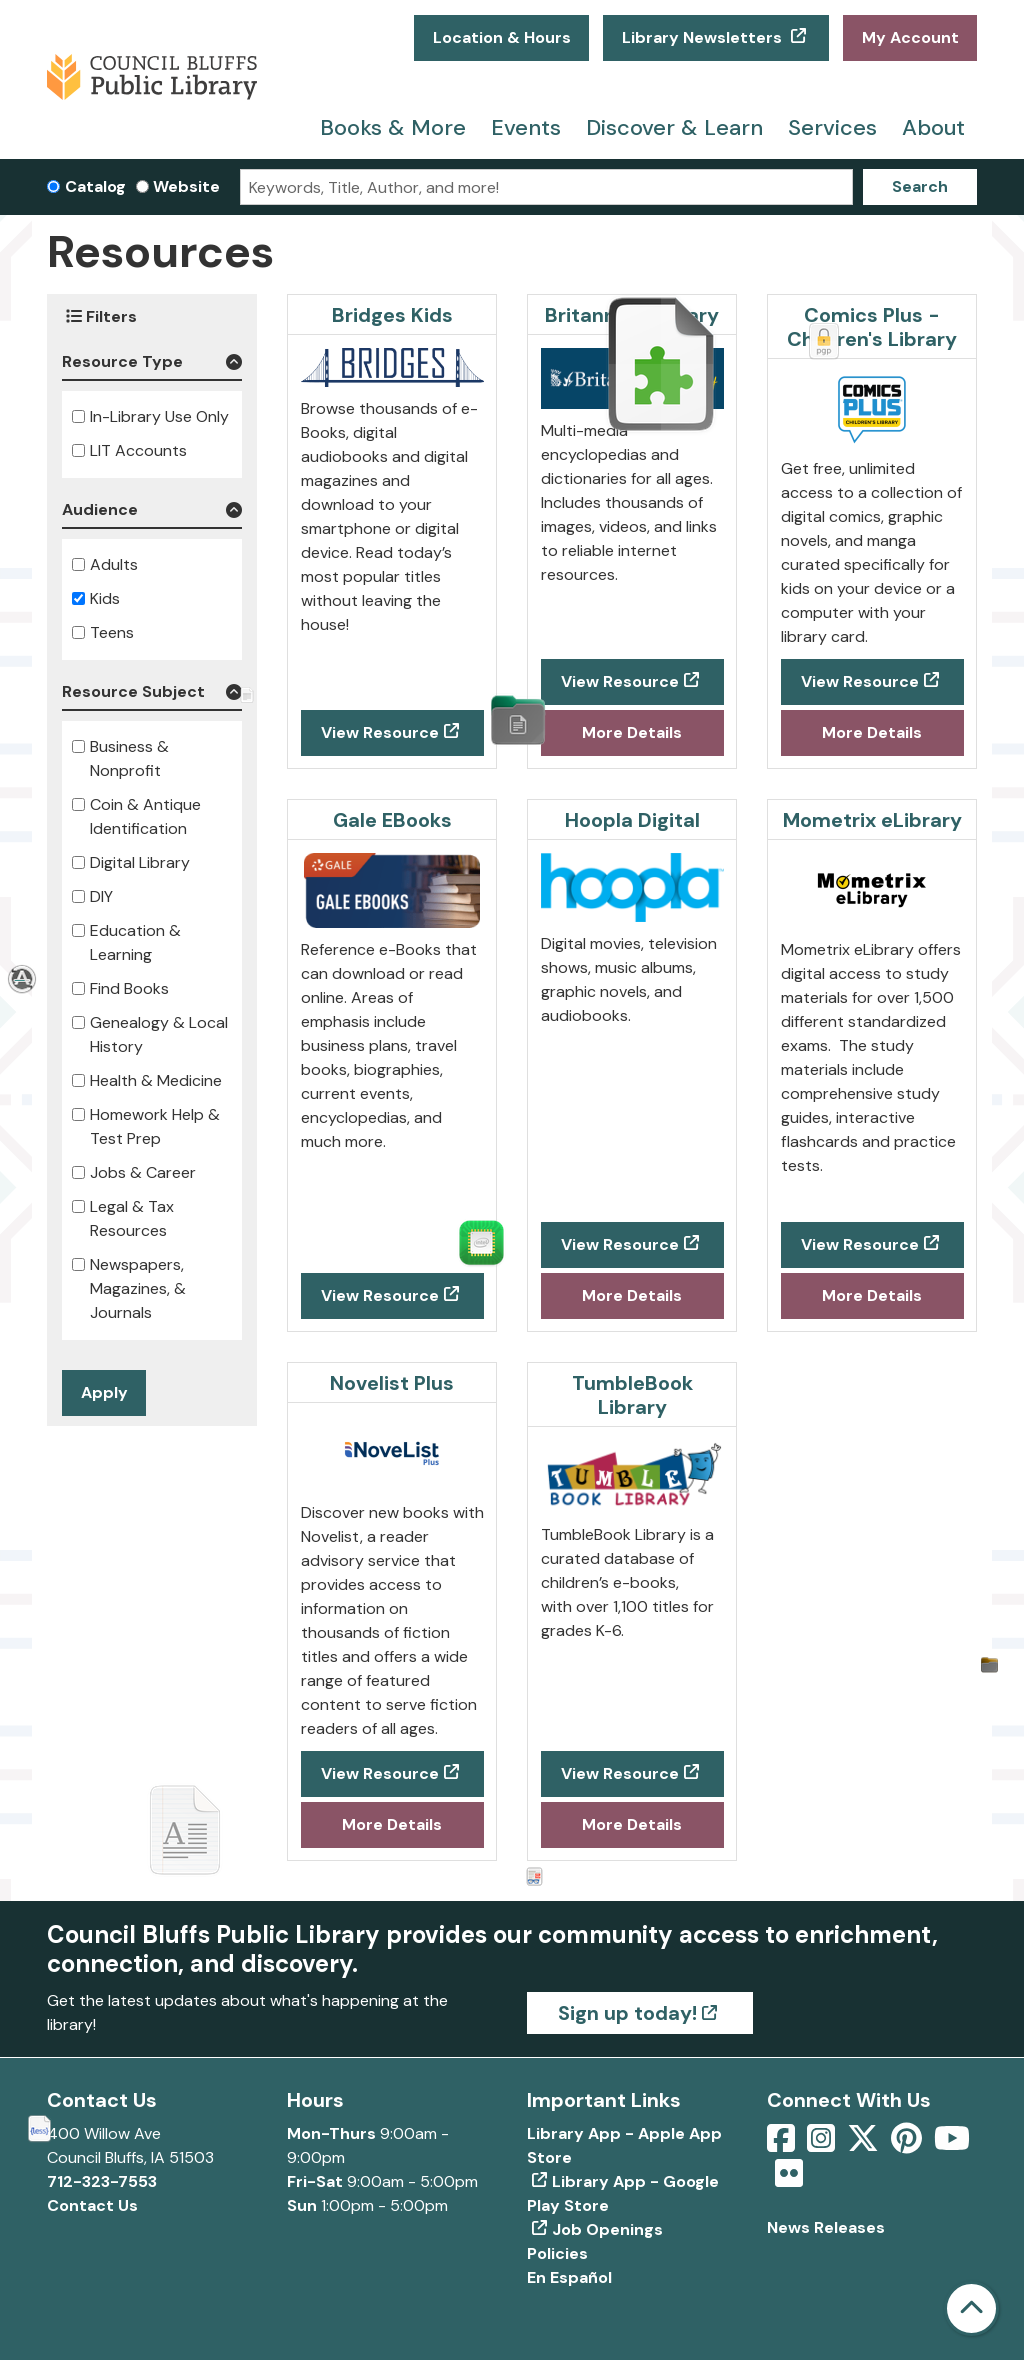  I want to click on check for available software updates, so click(22, 979).